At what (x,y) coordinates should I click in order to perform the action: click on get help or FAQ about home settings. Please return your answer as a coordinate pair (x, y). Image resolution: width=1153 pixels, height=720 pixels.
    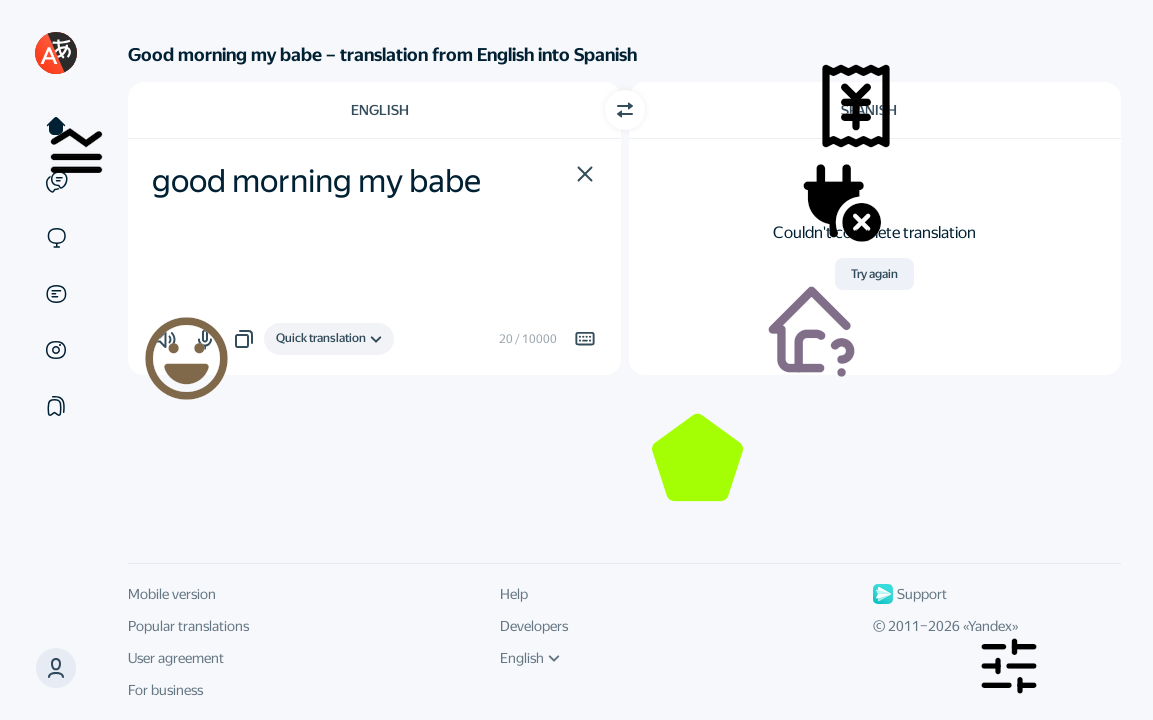
    Looking at the image, I should click on (811, 329).